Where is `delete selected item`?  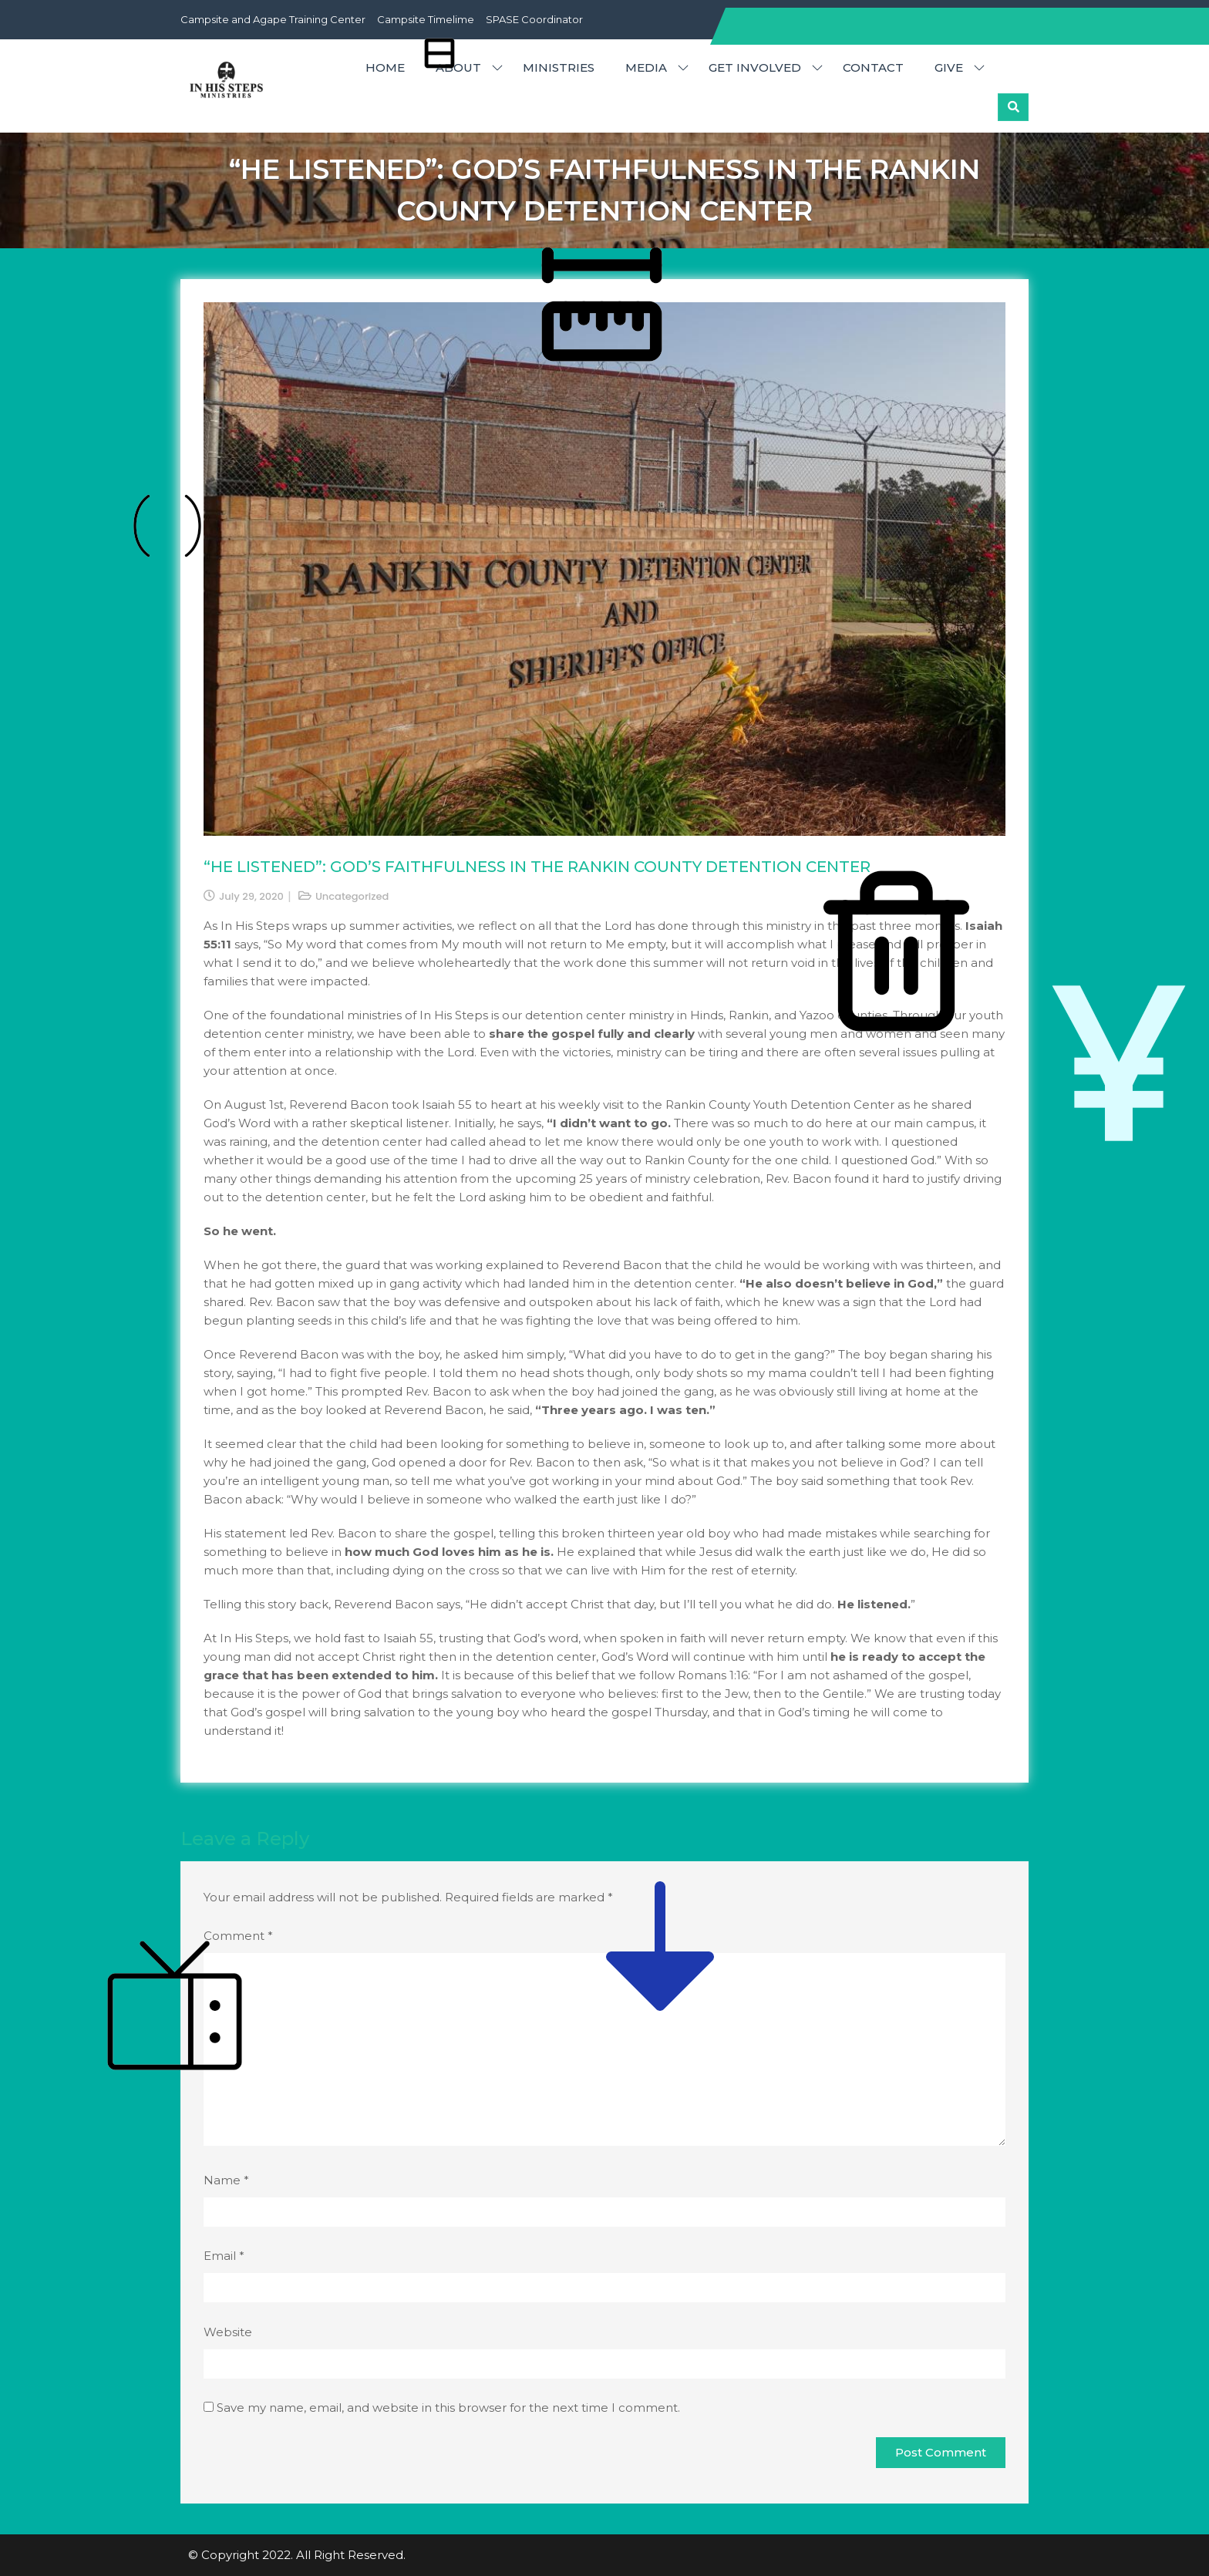 delete selected item is located at coordinates (896, 951).